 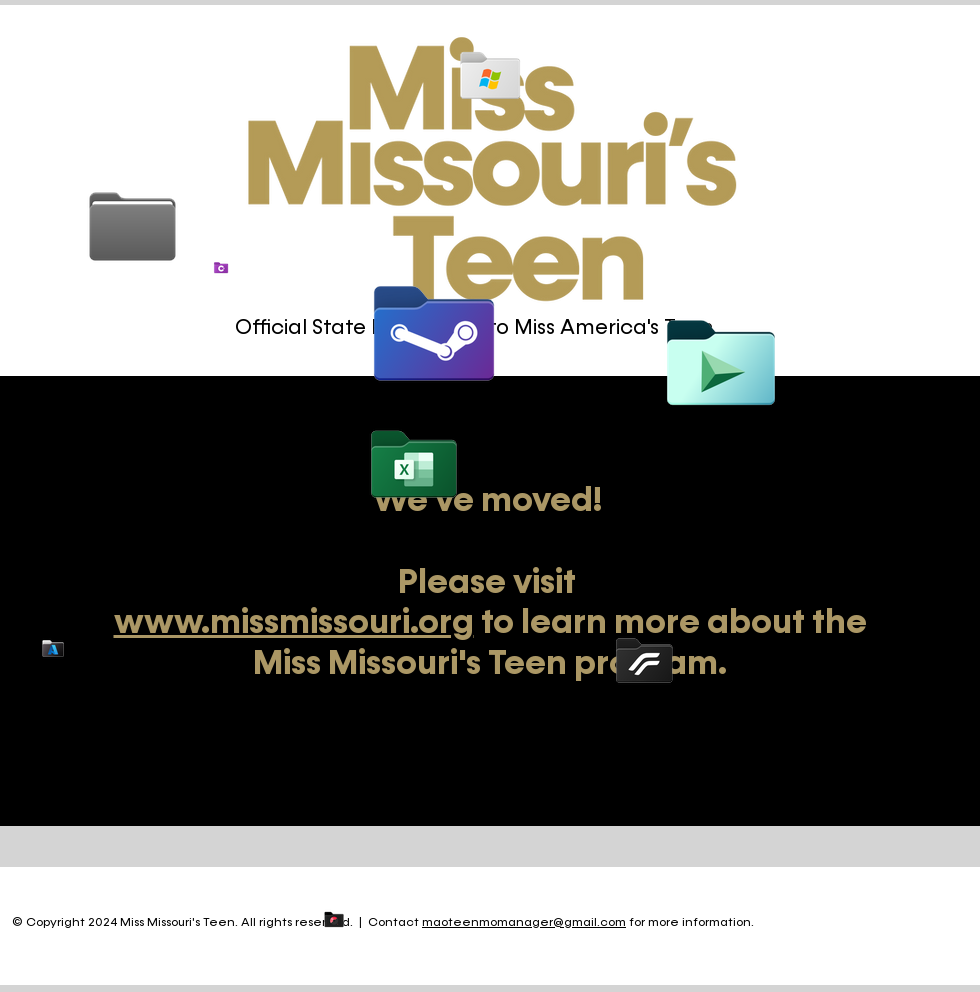 What do you see at coordinates (413, 466) in the screenshot?
I see `open folder containing excel spreadsheets` at bounding box center [413, 466].